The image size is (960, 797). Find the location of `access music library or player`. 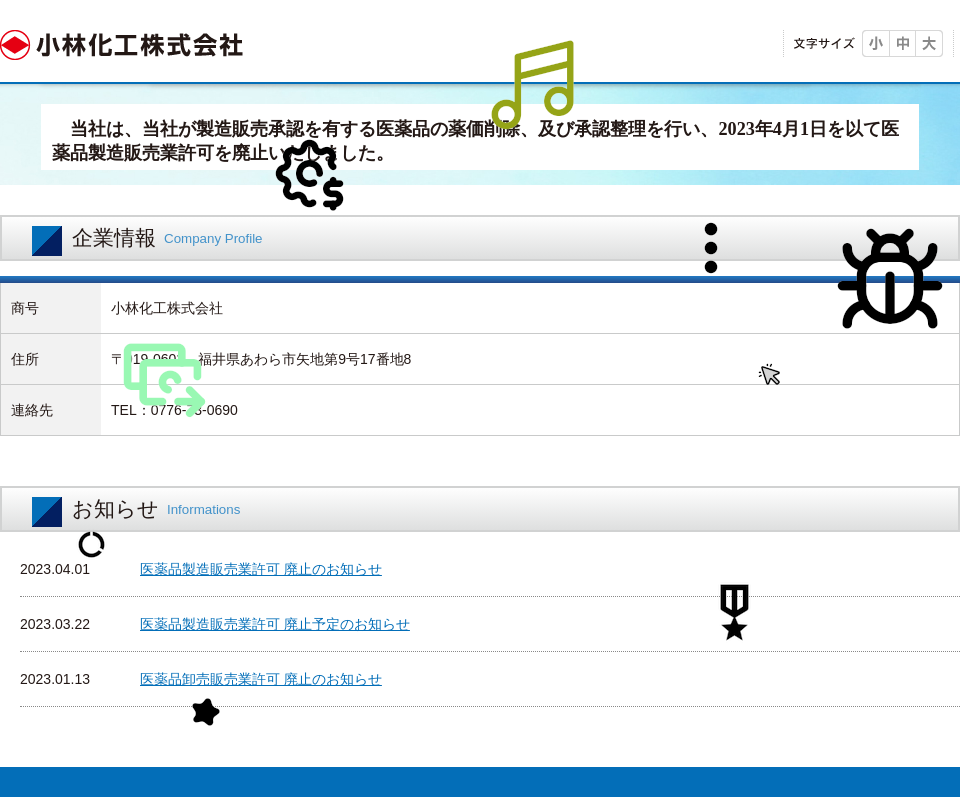

access music library or player is located at coordinates (537, 86).